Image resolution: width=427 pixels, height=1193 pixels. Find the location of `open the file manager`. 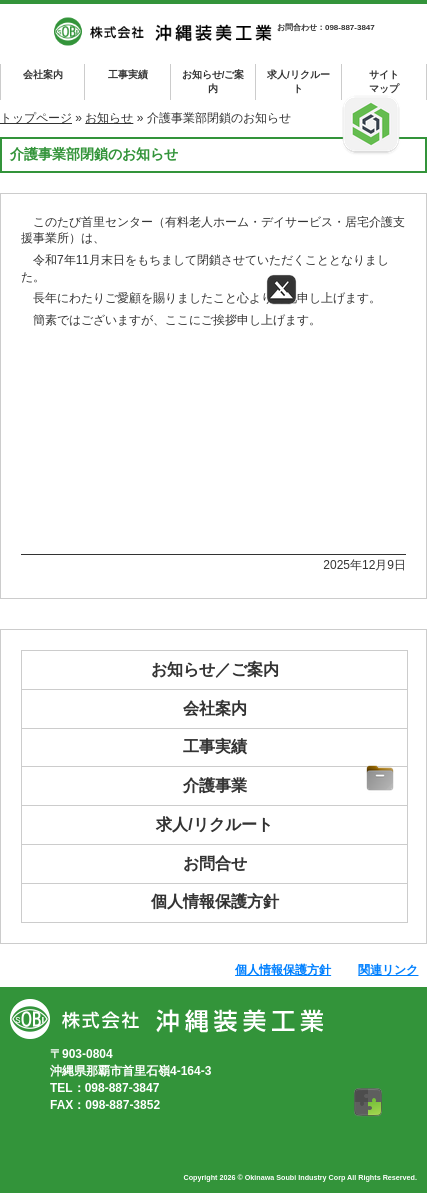

open the file manager is located at coordinates (380, 778).